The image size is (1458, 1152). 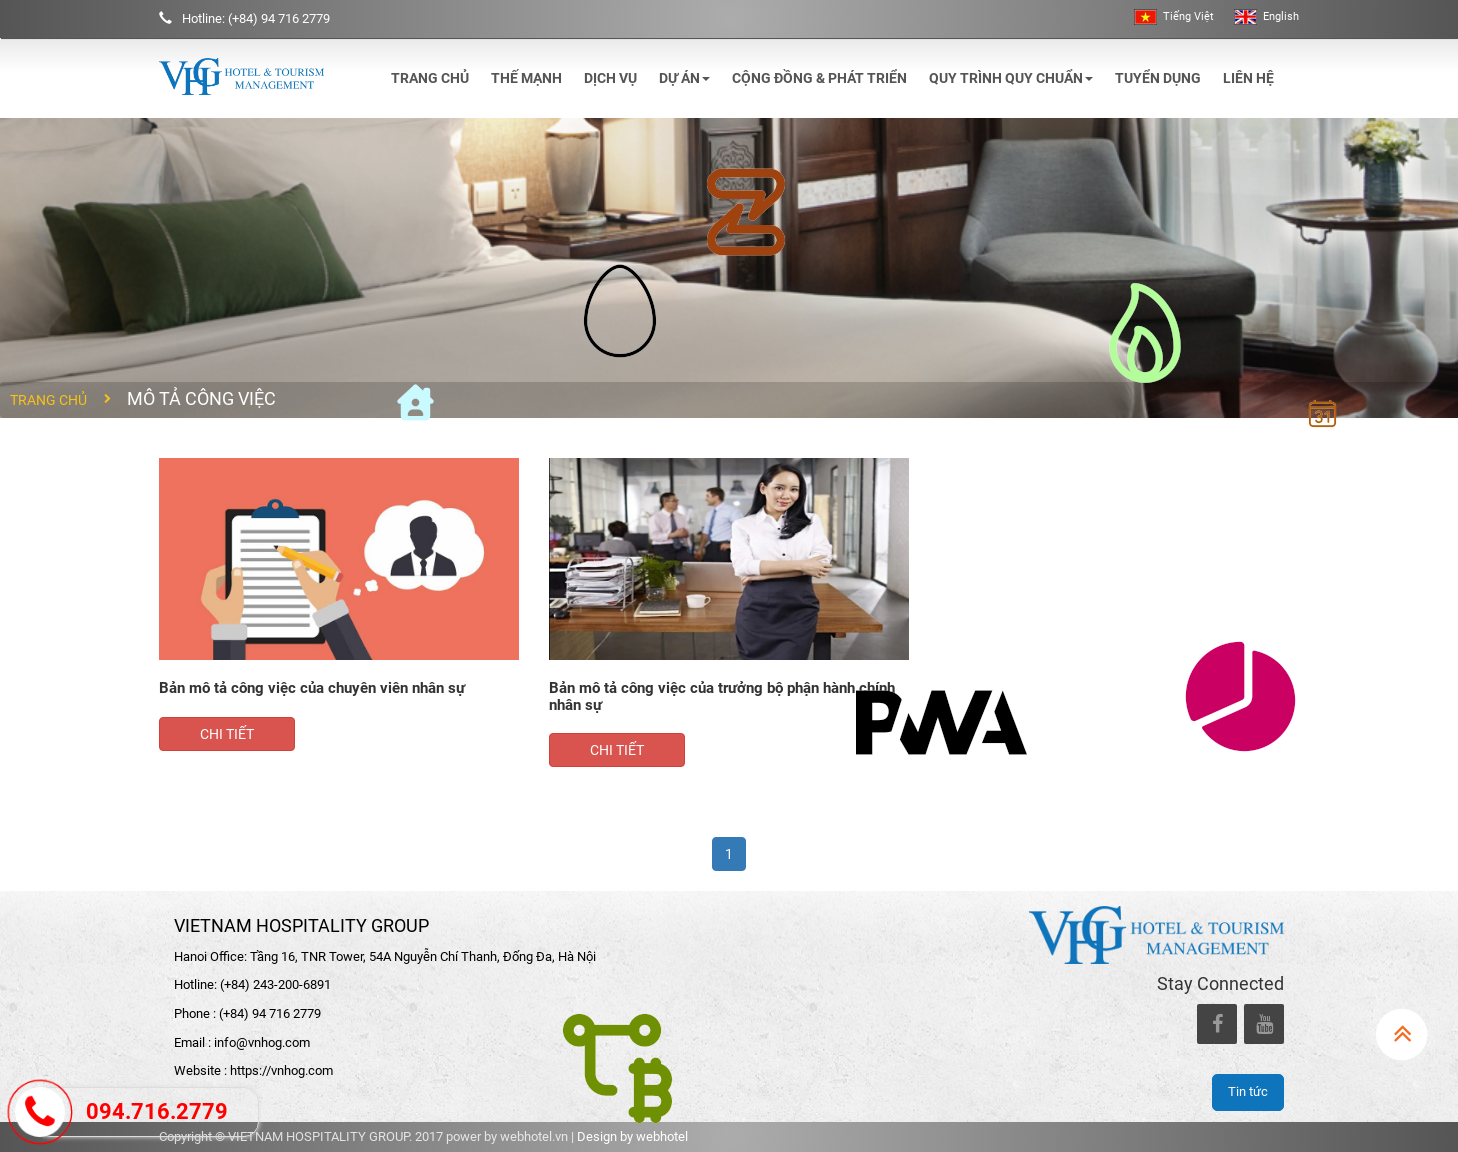 What do you see at coordinates (1145, 333) in the screenshot?
I see `view trending or hot content` at bounding box center [1145, 333].